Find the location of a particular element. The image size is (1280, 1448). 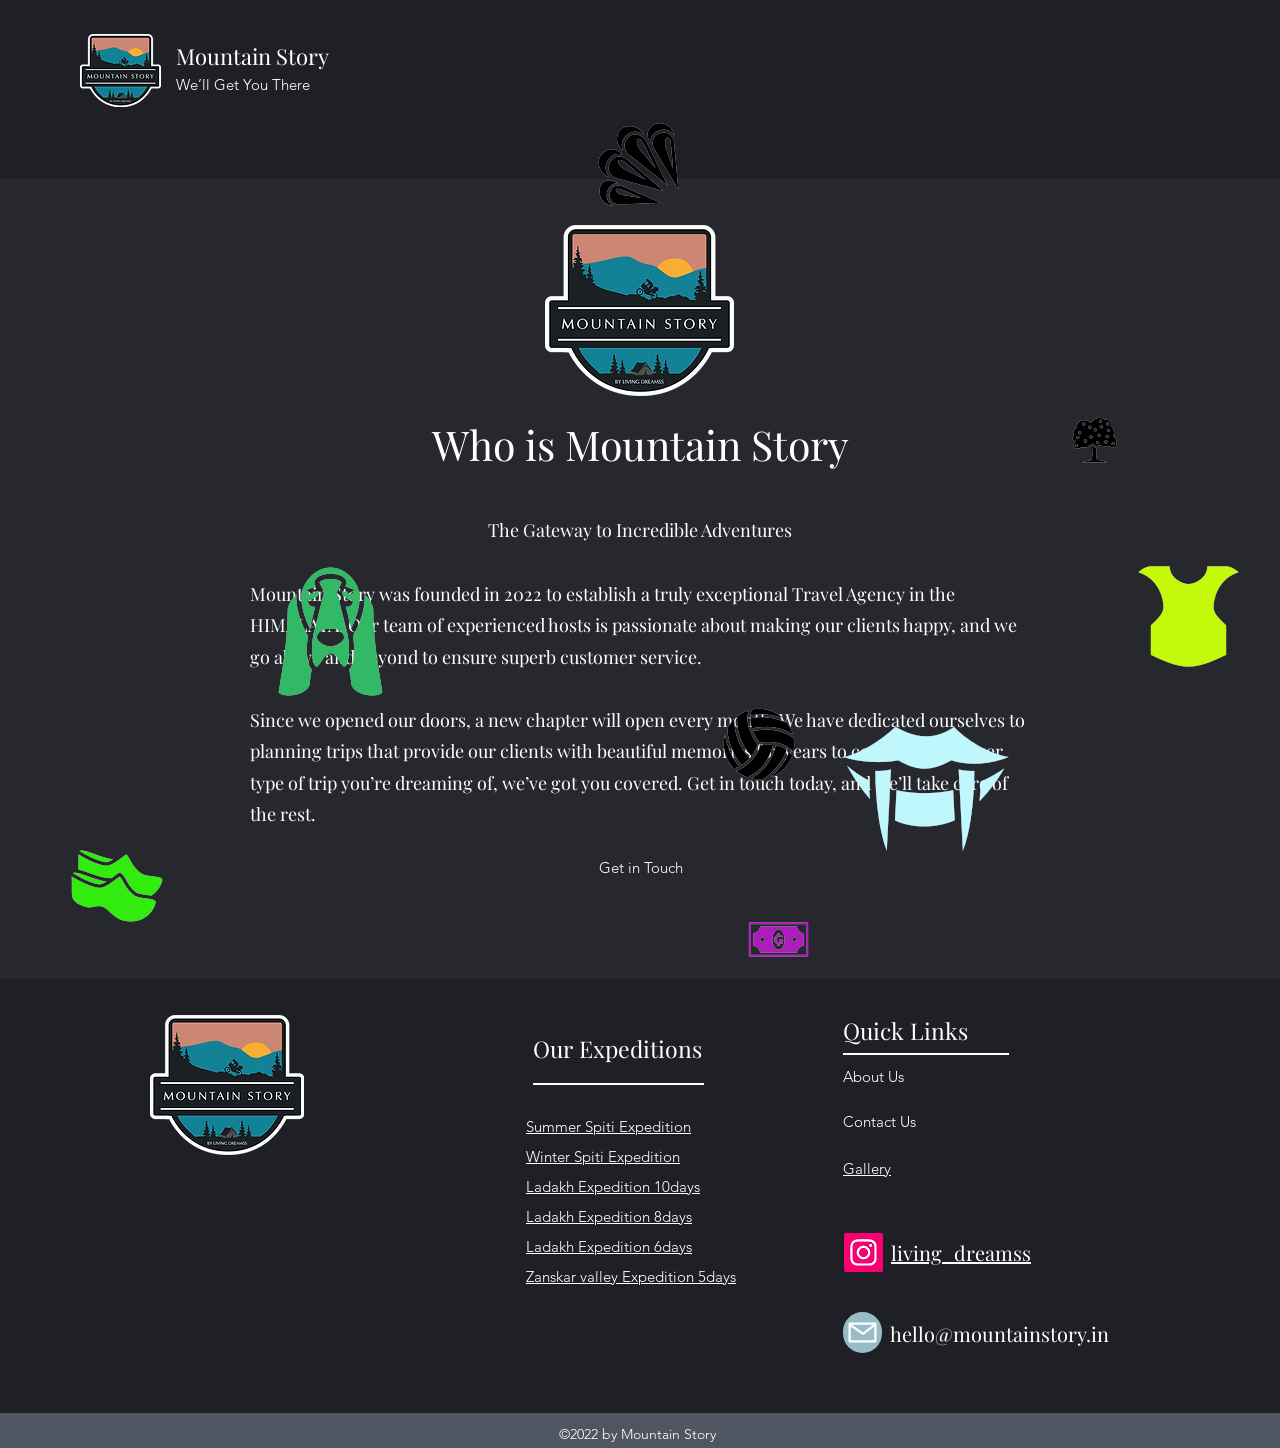

wooden clogs footwear item in a game inventory is located at coordinates (117, 886).